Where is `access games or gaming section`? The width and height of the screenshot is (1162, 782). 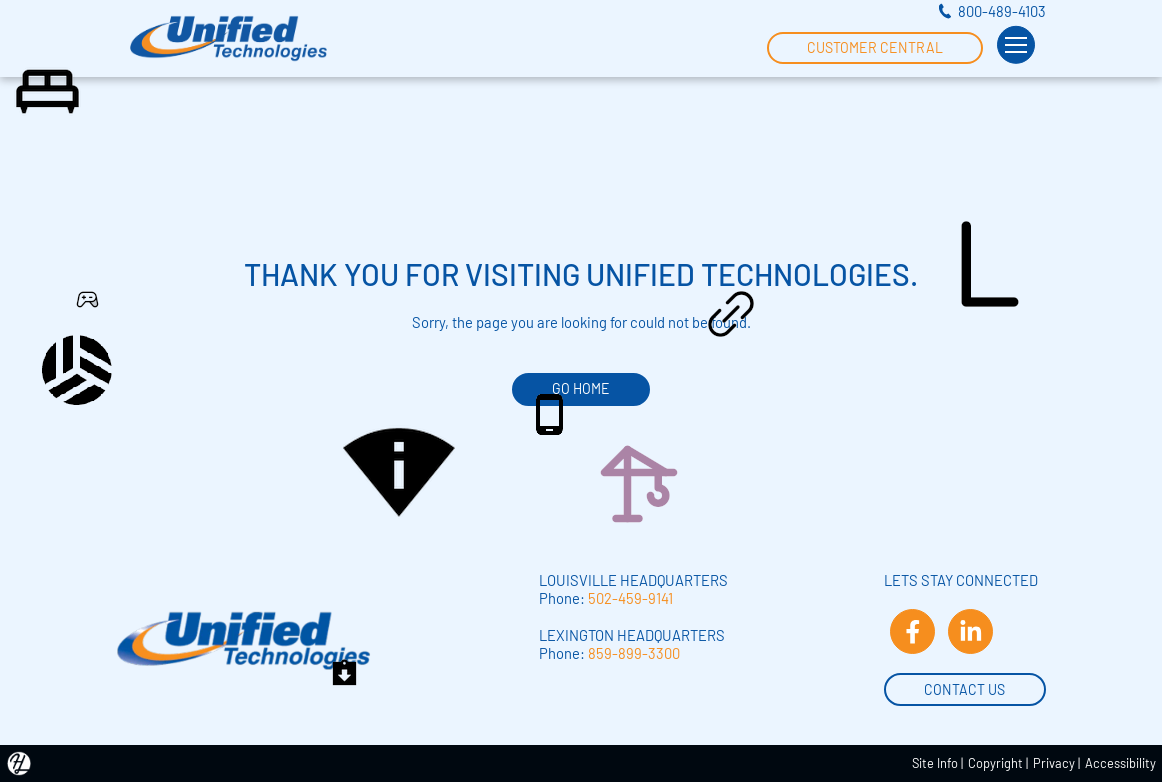
access games or gaming section is located at coordinates (87, 299).